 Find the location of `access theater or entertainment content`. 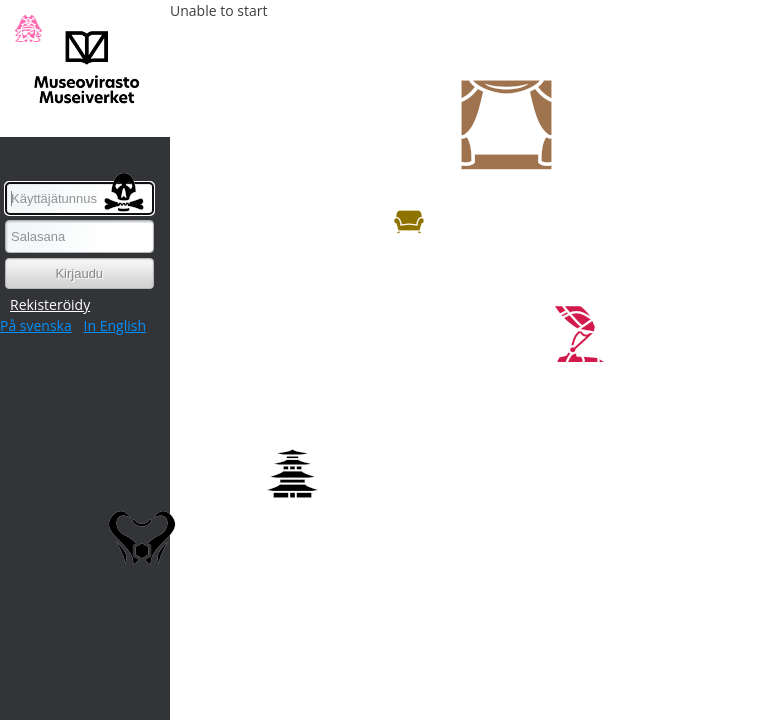

access theater or entertainment content is located at coordinates (506, 125).